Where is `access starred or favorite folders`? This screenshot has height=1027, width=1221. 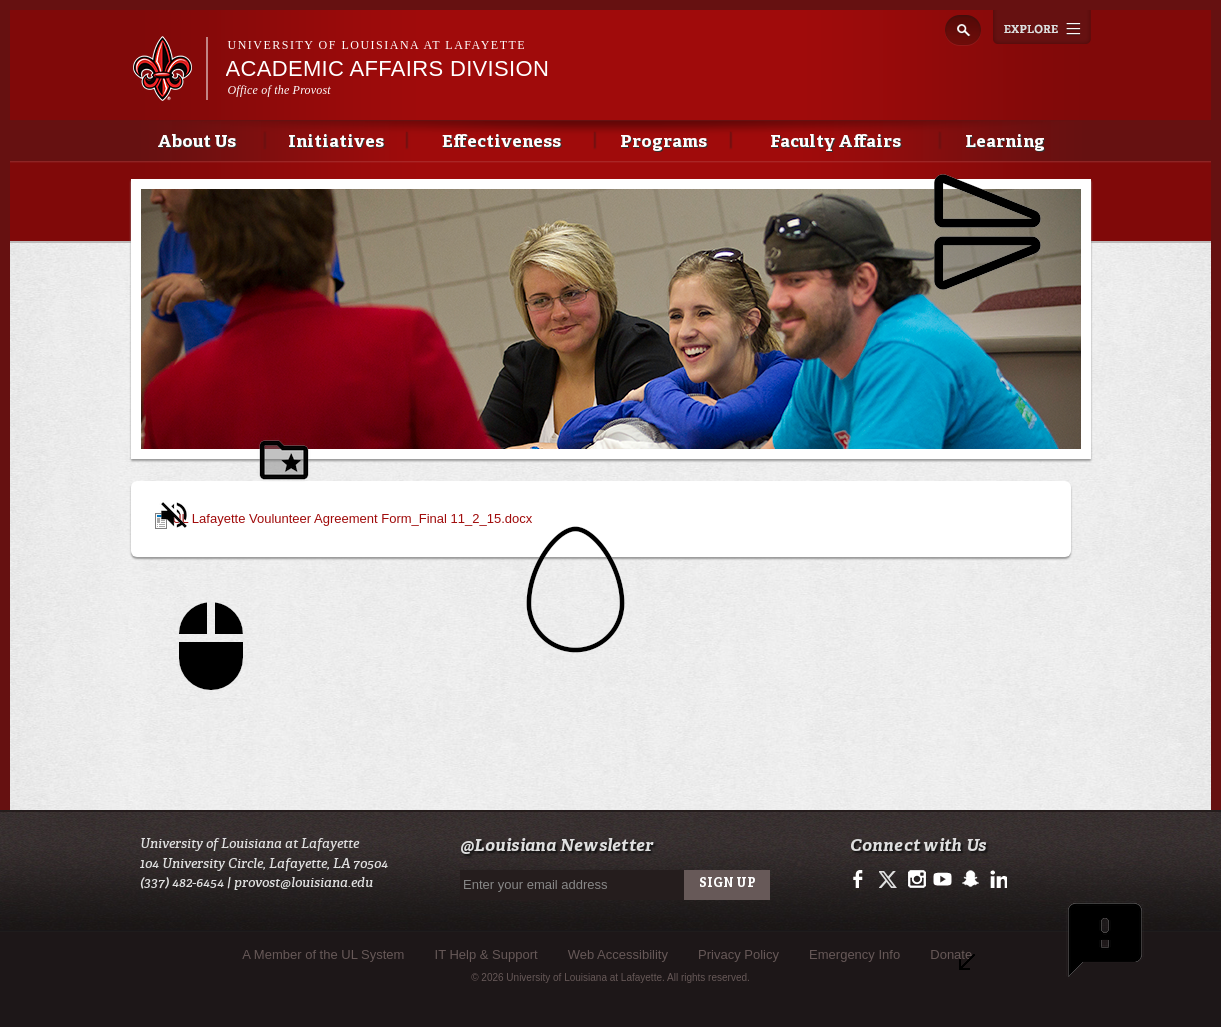
access starred or favorite folders is located at coordinates (284, 460).